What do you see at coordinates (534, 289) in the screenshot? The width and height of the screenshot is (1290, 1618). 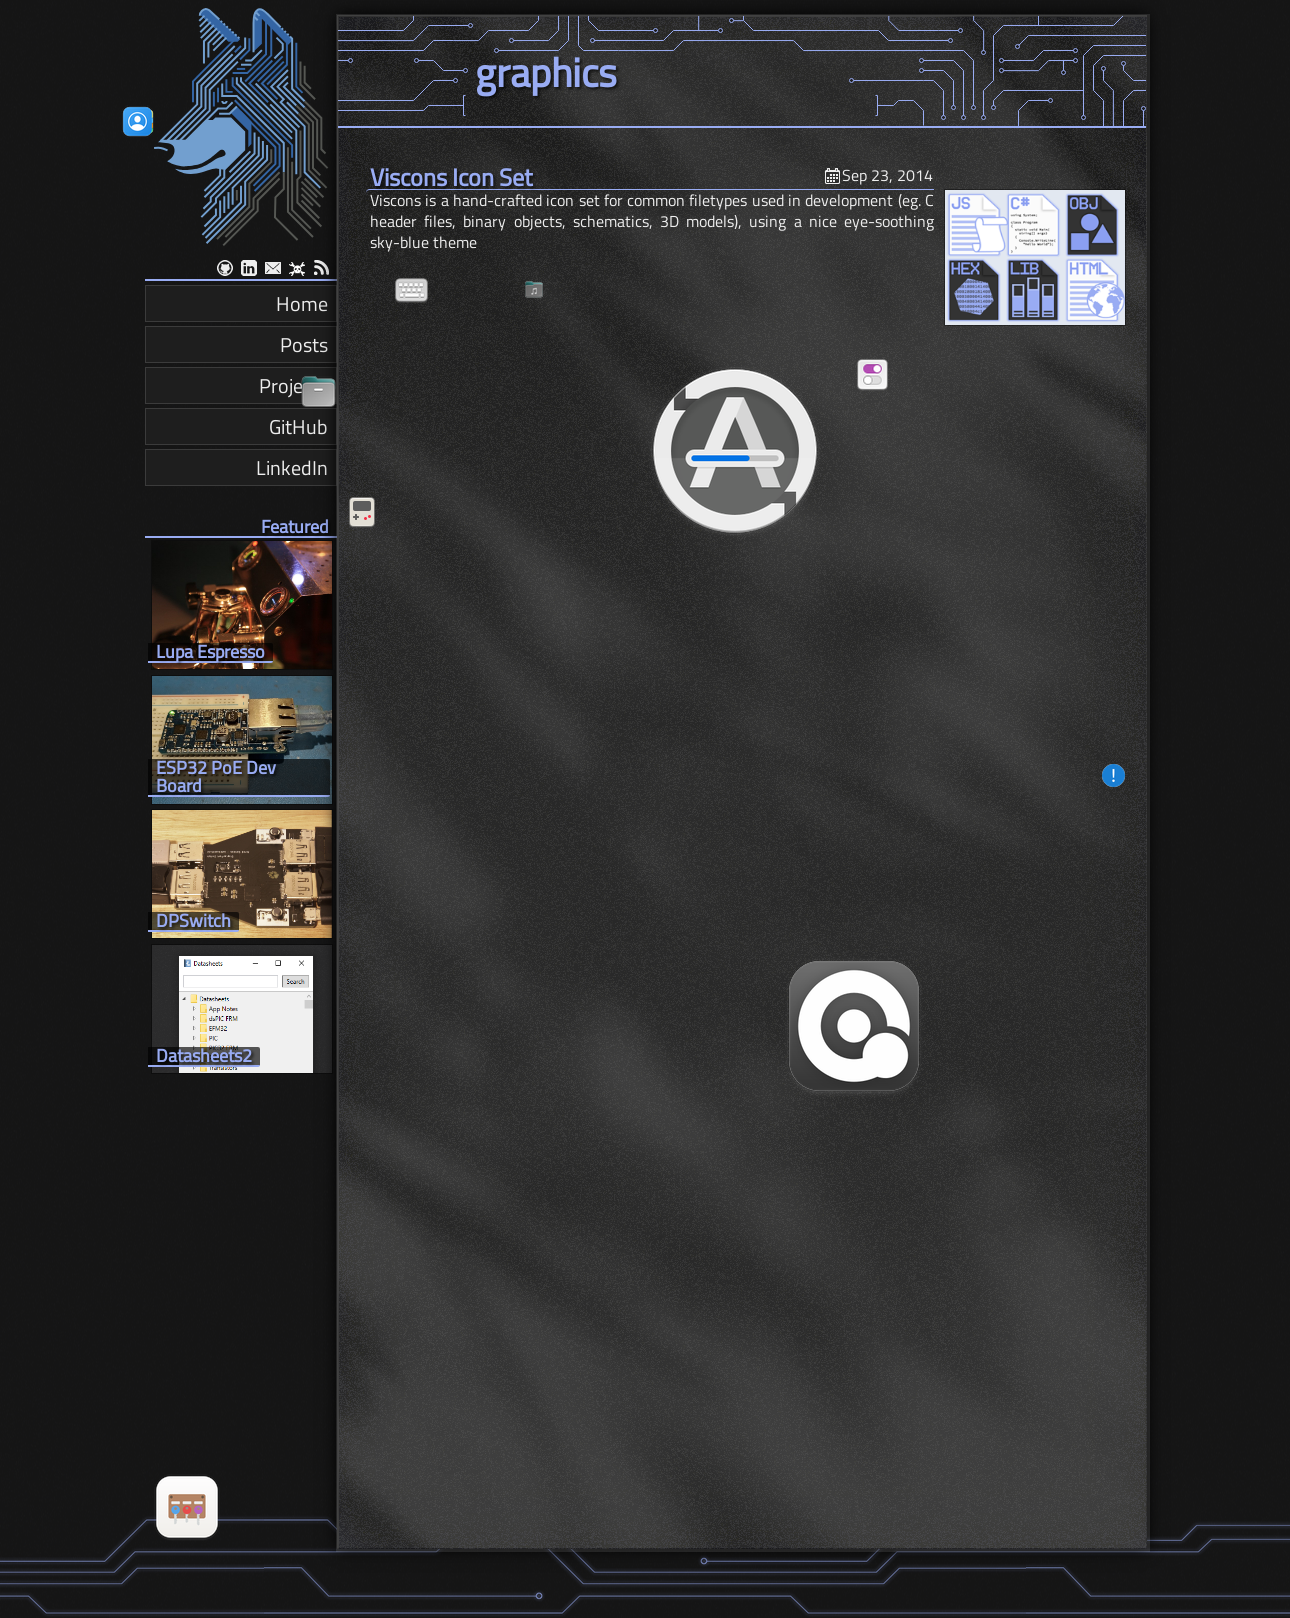 I see `open your music folder` at bounding box center [534, 289].